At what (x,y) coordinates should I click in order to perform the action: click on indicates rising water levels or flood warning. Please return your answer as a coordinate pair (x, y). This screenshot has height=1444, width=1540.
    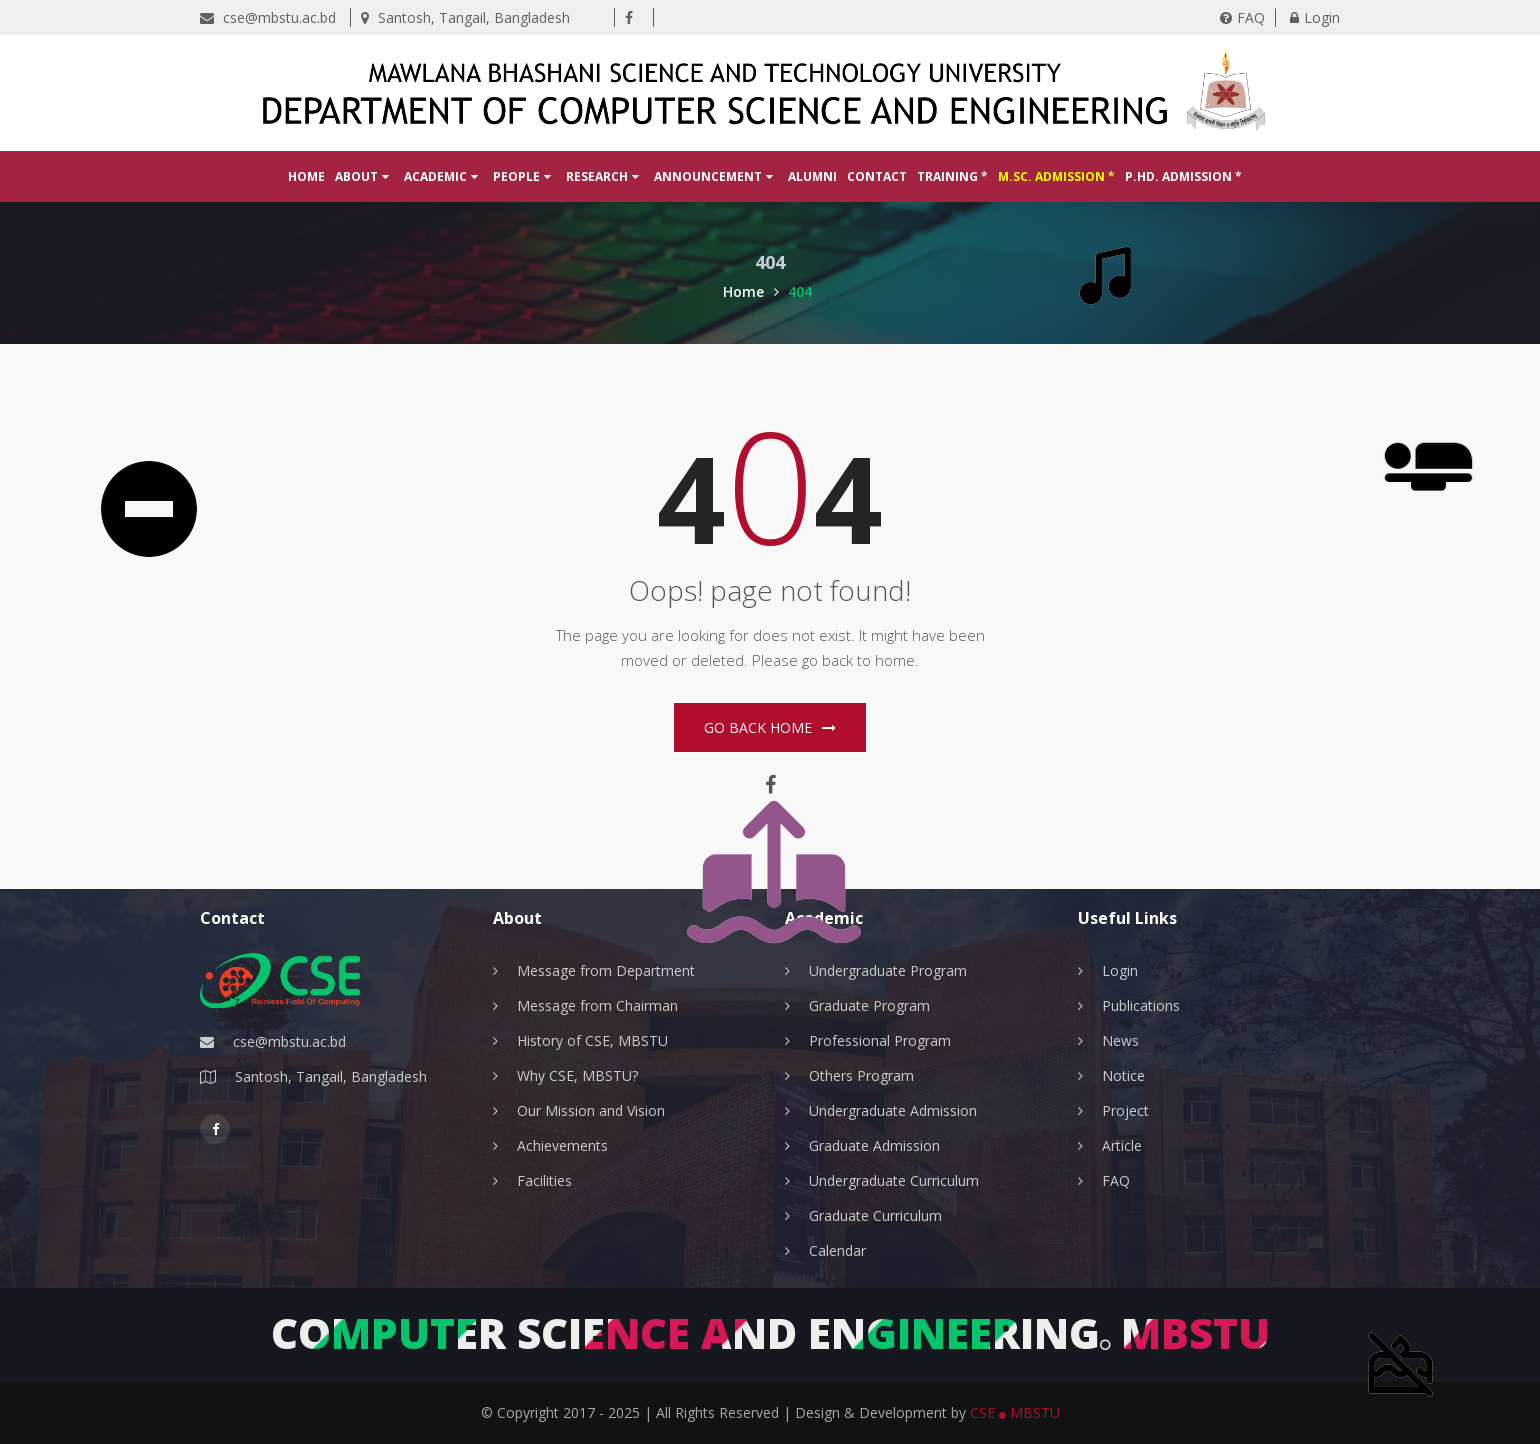
    Looking at the image, I should click on (774, 872).